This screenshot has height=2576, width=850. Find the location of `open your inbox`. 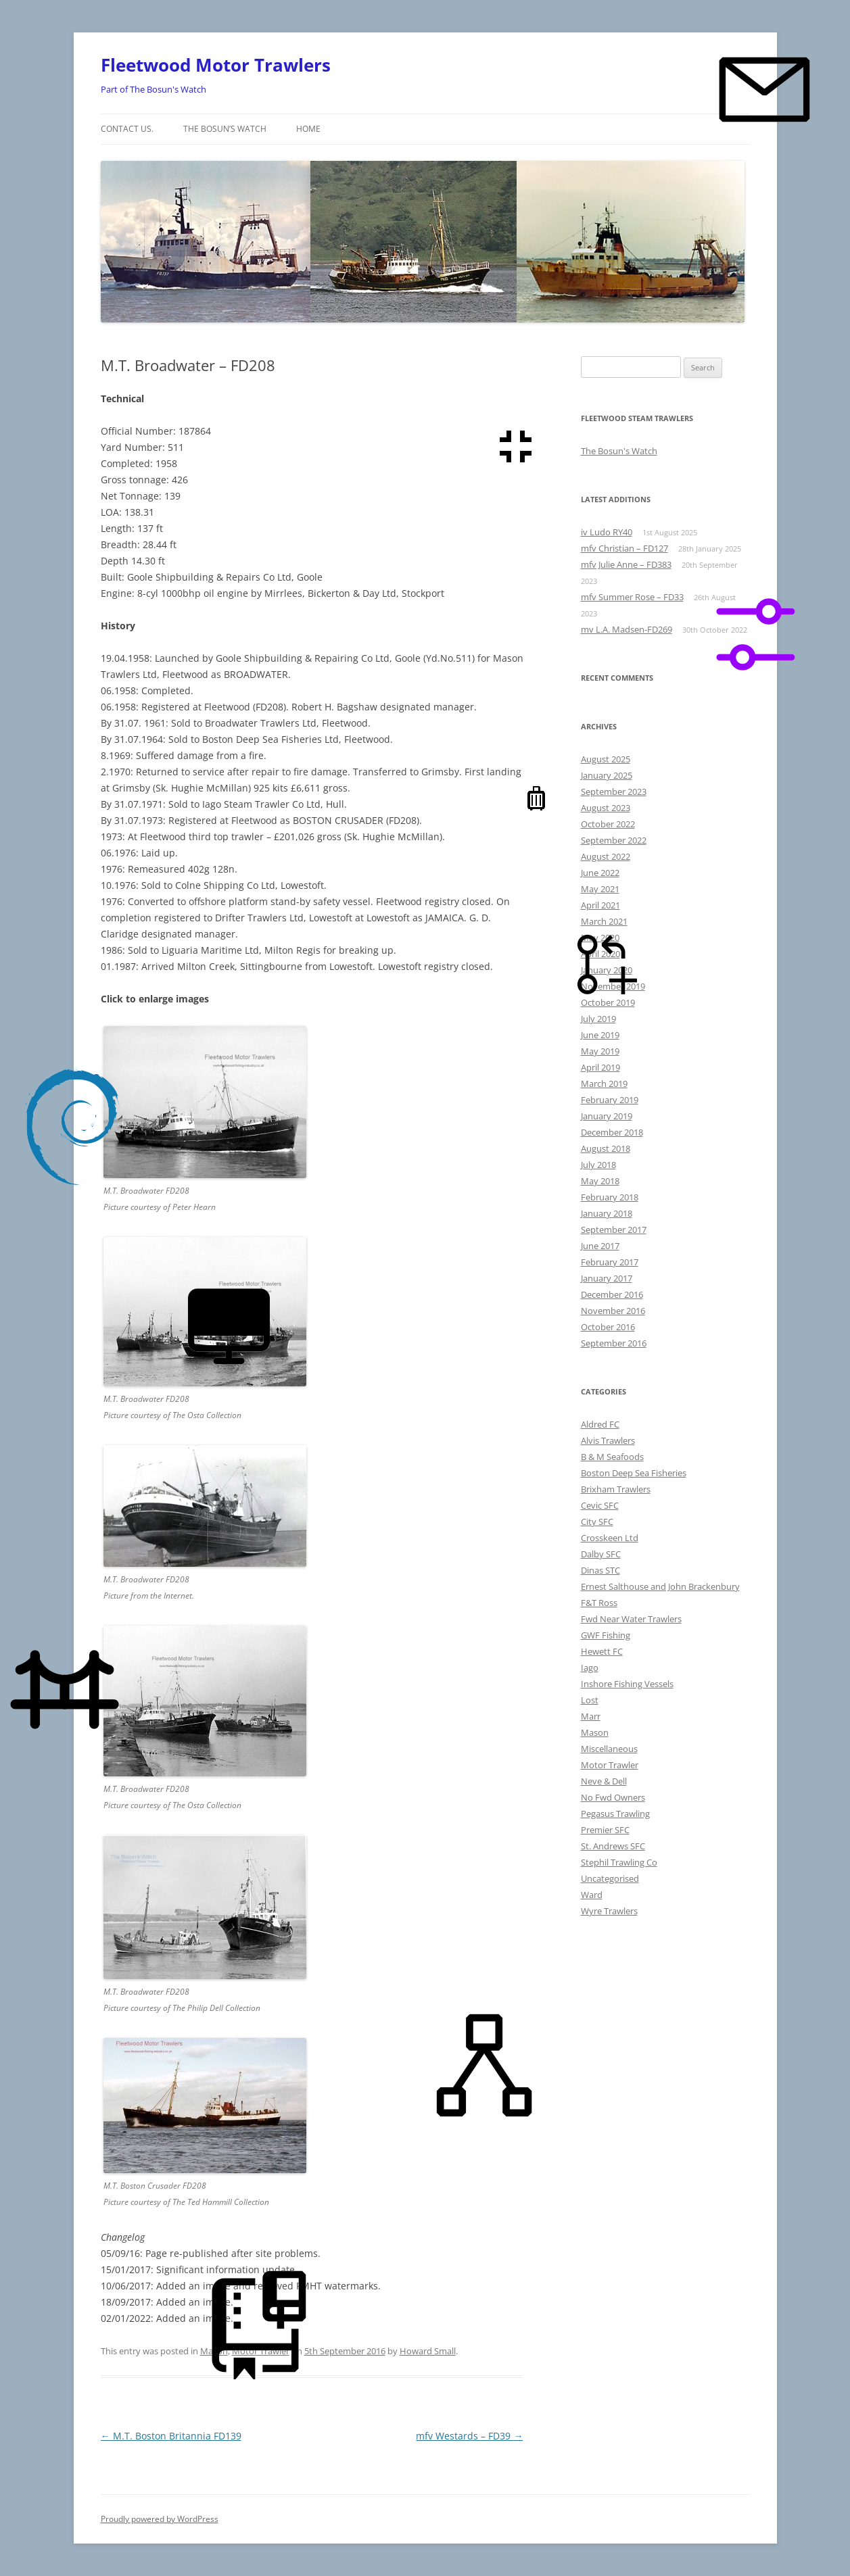

open your inbox is located at coordinates (764, 89).